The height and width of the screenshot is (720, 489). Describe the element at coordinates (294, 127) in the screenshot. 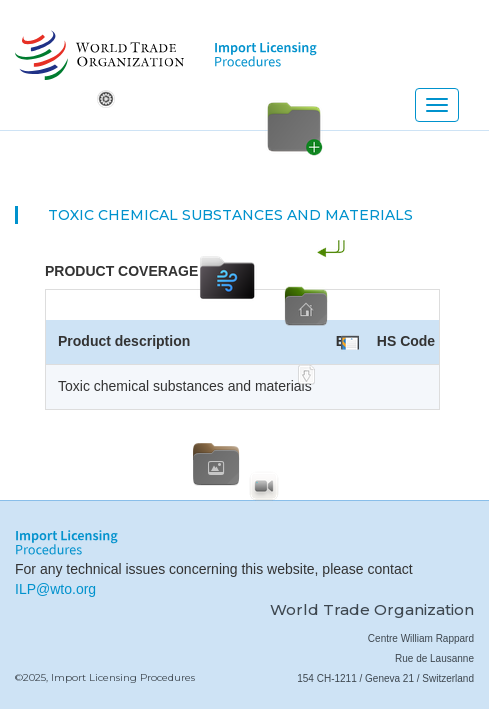

I see `create a new folder` at that location.